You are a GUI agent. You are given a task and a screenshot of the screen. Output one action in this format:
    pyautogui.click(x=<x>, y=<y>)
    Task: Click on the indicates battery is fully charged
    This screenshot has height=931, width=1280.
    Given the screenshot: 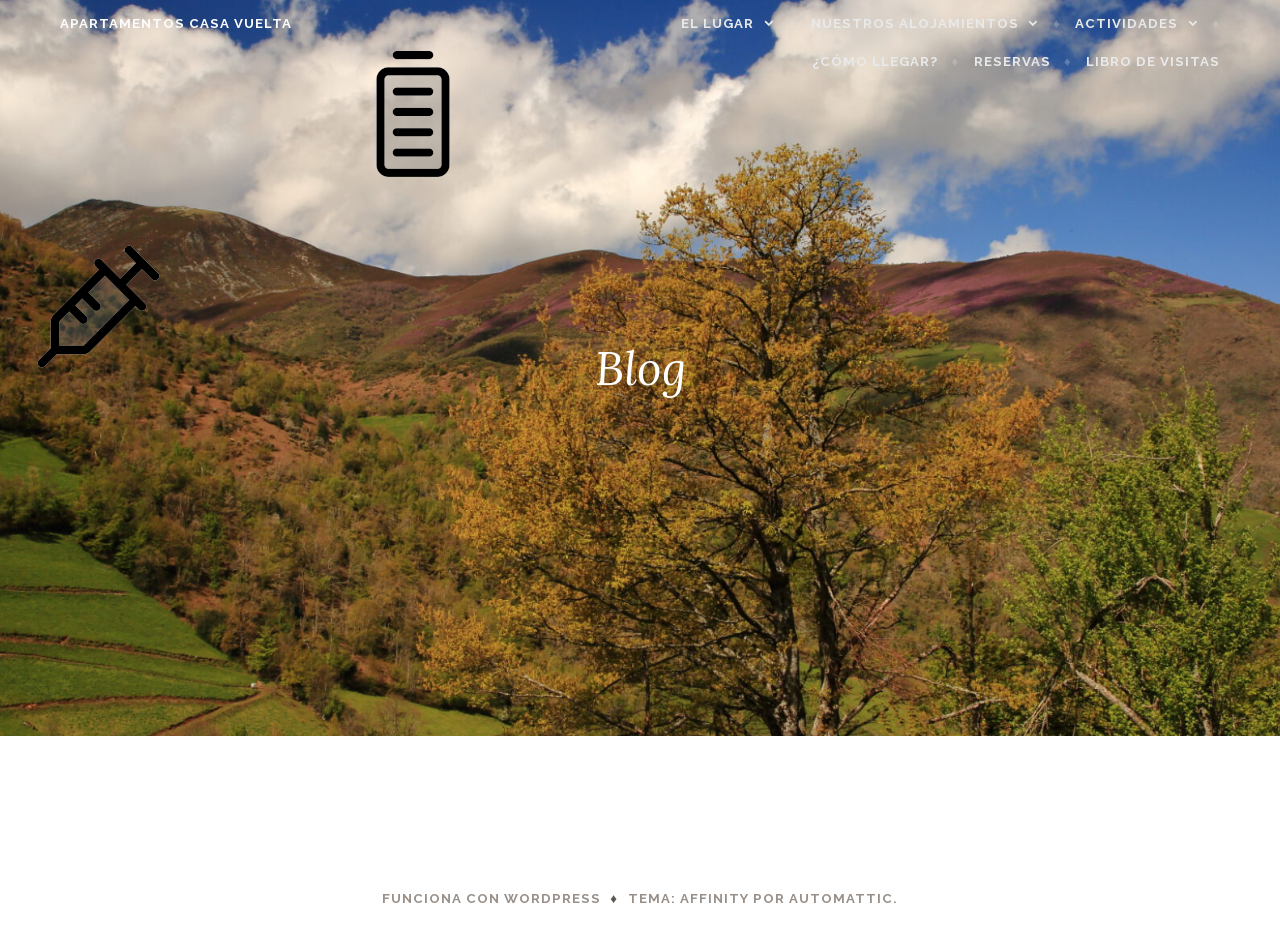 What is the action you would take?
    pyautogui.click(x=413, y=116)
    